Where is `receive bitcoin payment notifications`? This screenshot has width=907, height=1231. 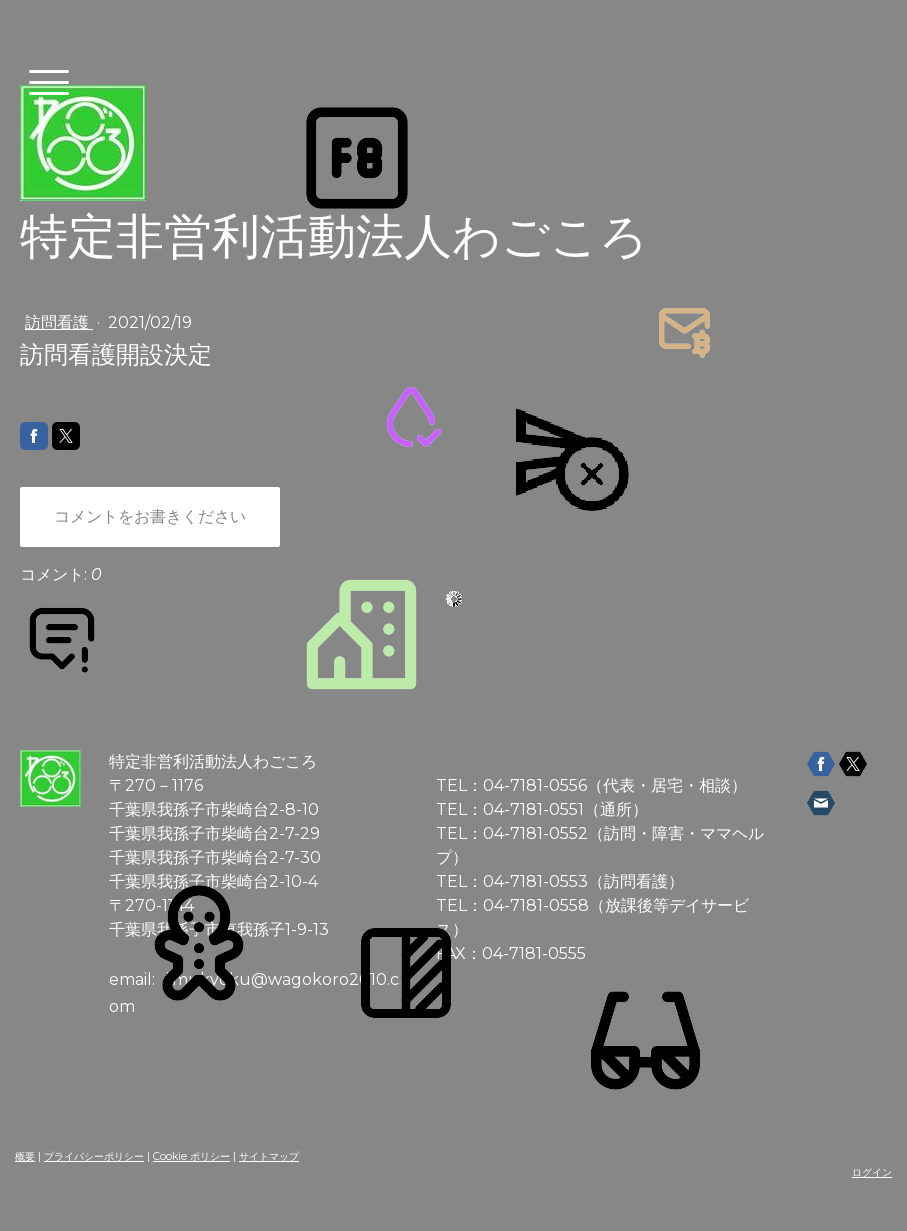 receive bitcoin payment notifications is located at coordinates (684, 328).